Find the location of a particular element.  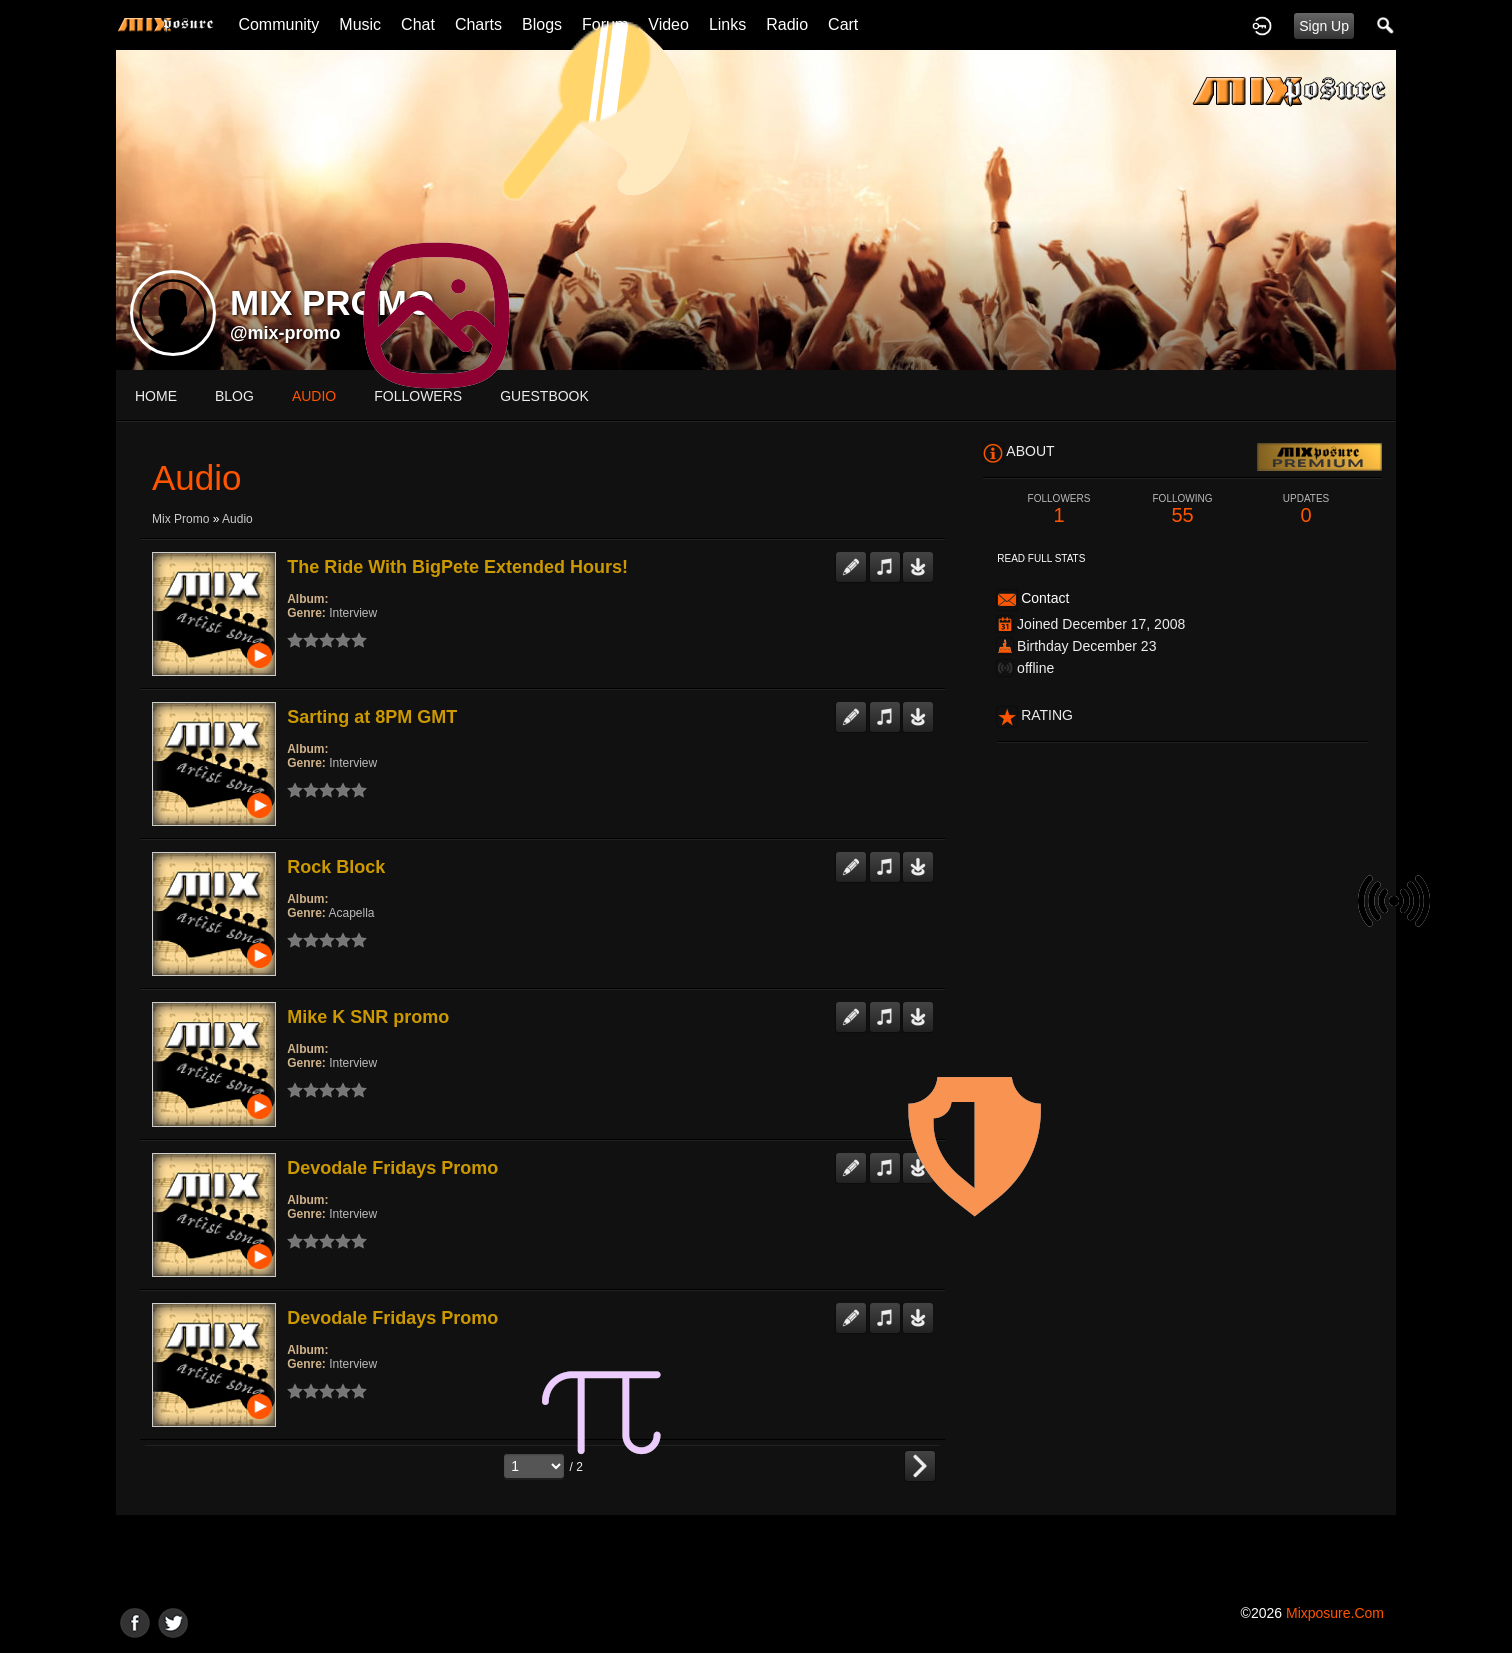

access mathematical or scientific calculator functions is located at coordinates (603, 1410).